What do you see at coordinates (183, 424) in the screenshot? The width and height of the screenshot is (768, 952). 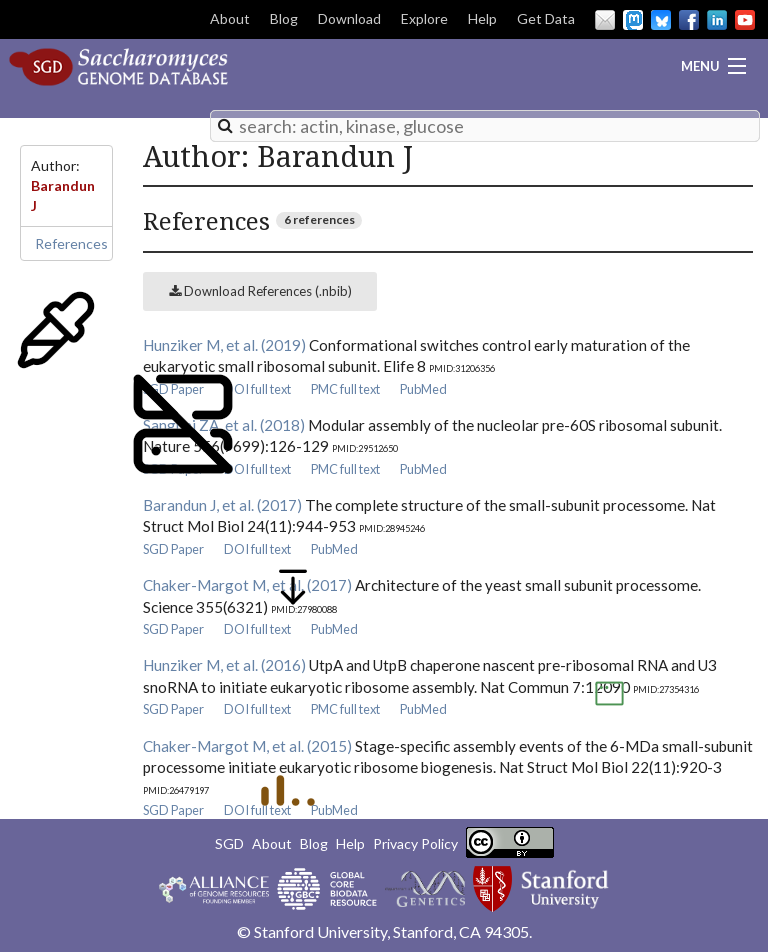 I see `server is offline or unavailable` at bounding box center [183, 424].